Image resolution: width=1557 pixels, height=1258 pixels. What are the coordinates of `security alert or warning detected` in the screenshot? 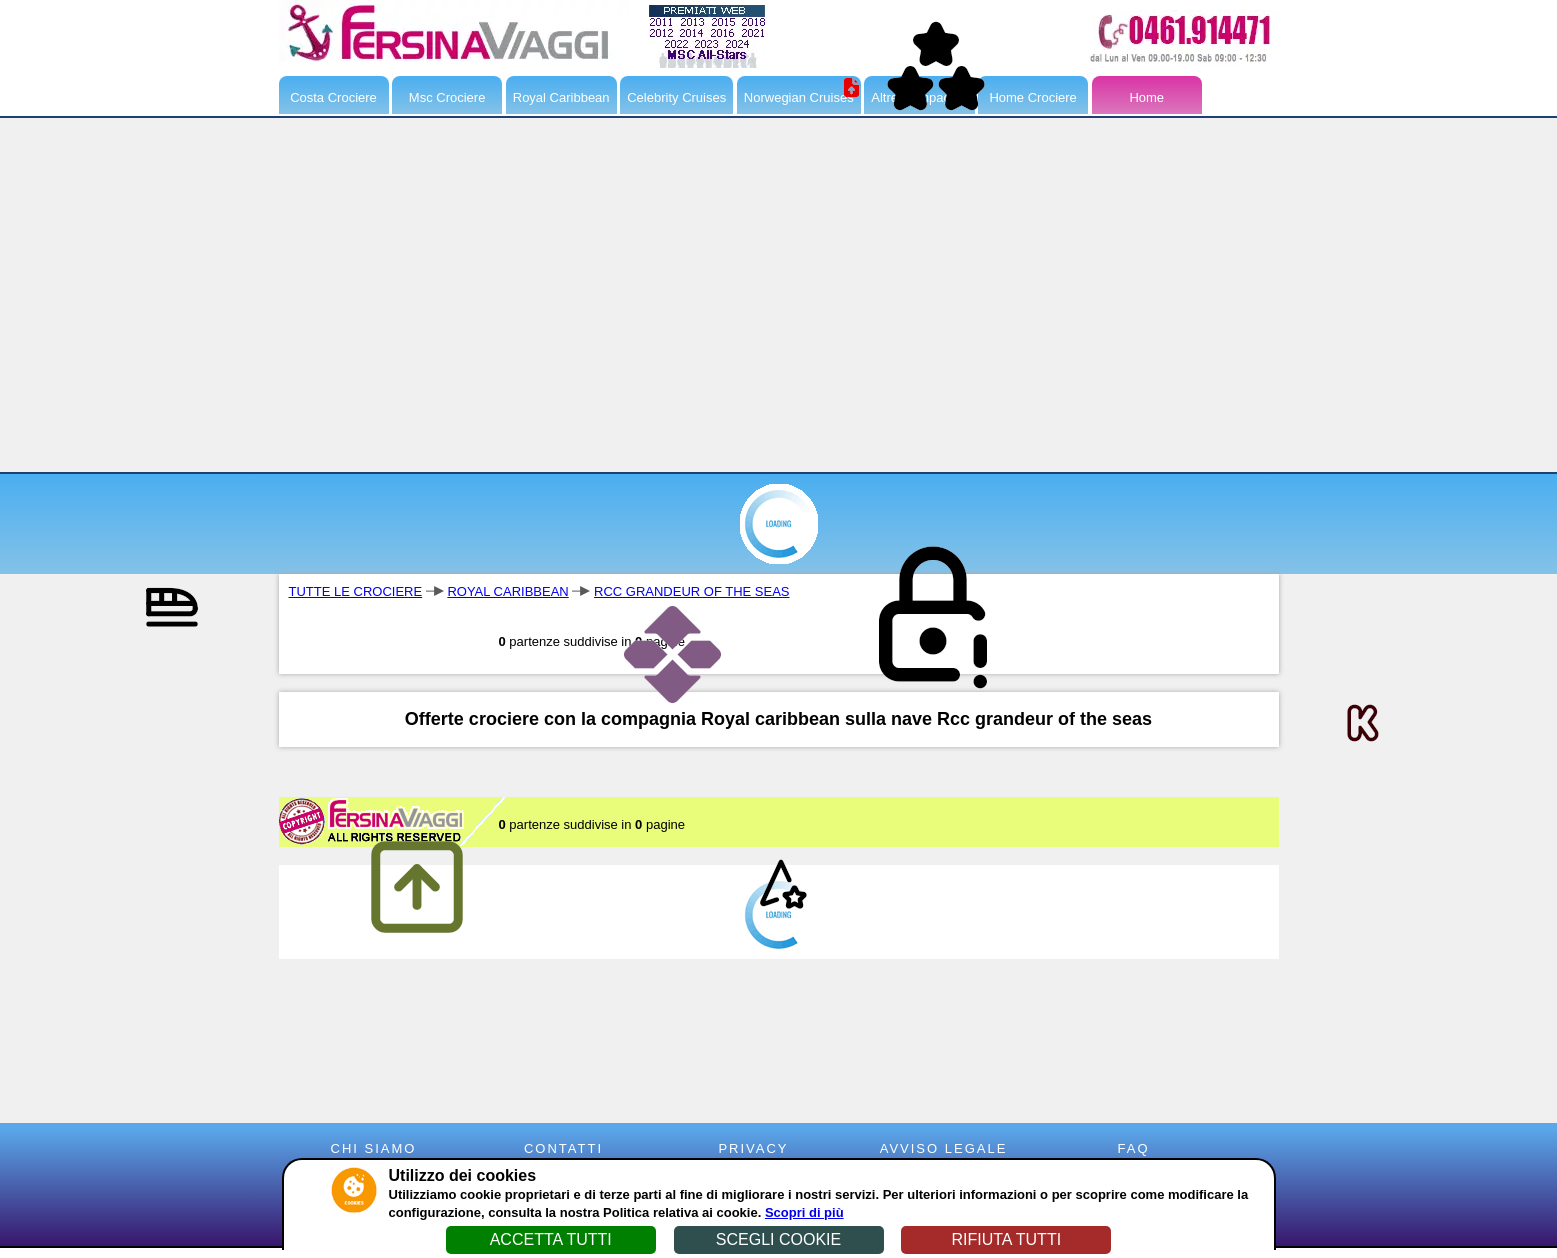 It's located at (933, 614).